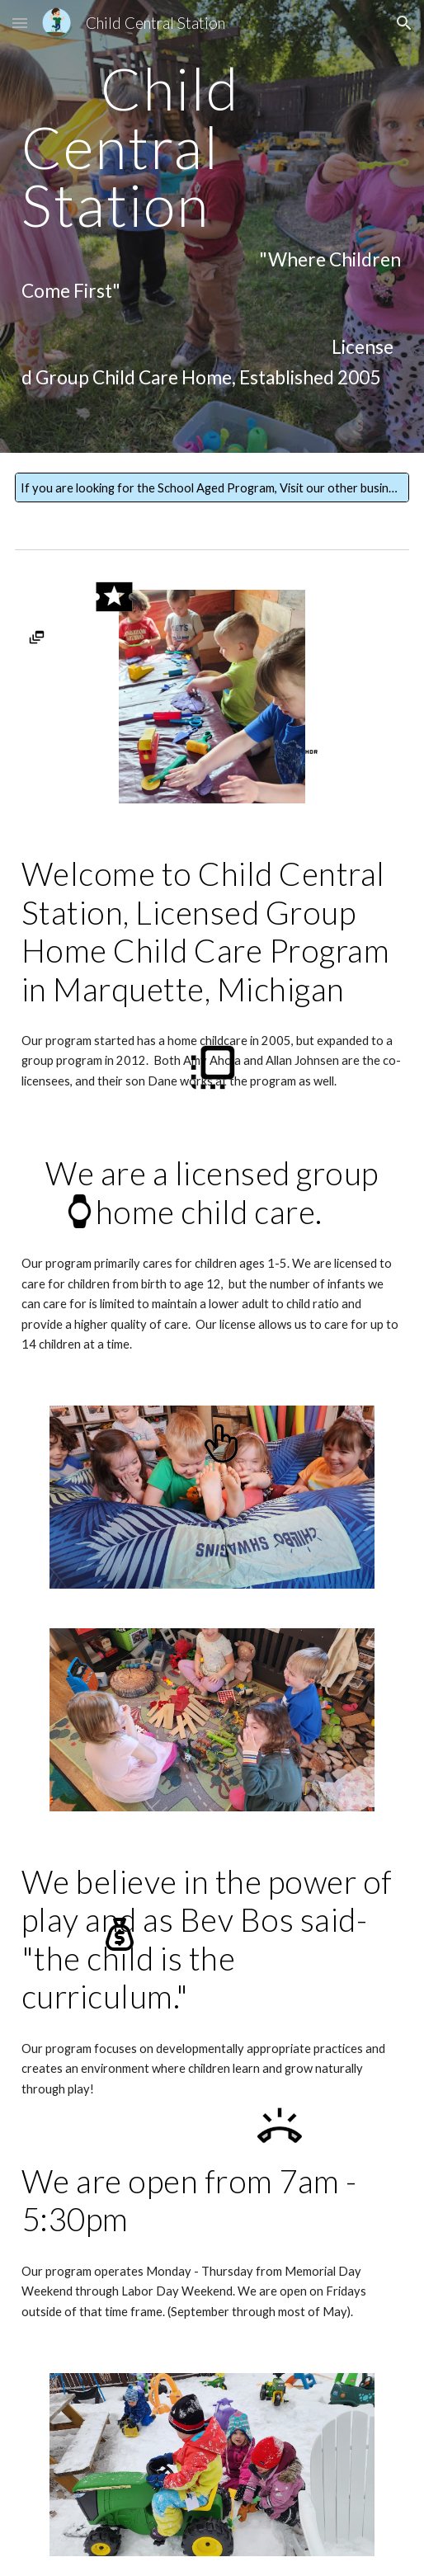 The width and height of the screenshot is (424, 2576). I want to click on enable HDR mode for photos, so click(311, 751).